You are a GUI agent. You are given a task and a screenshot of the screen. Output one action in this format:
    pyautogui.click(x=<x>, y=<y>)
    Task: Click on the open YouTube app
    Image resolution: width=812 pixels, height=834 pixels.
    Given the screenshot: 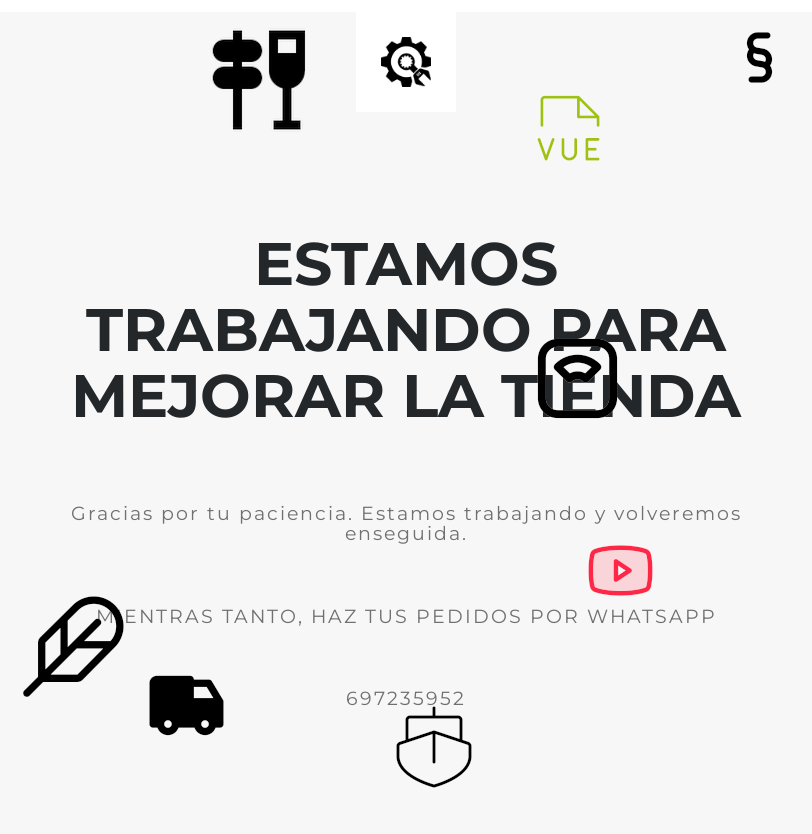 What is the action you would take?
    pyautogui.click(x=620, y=570)
    